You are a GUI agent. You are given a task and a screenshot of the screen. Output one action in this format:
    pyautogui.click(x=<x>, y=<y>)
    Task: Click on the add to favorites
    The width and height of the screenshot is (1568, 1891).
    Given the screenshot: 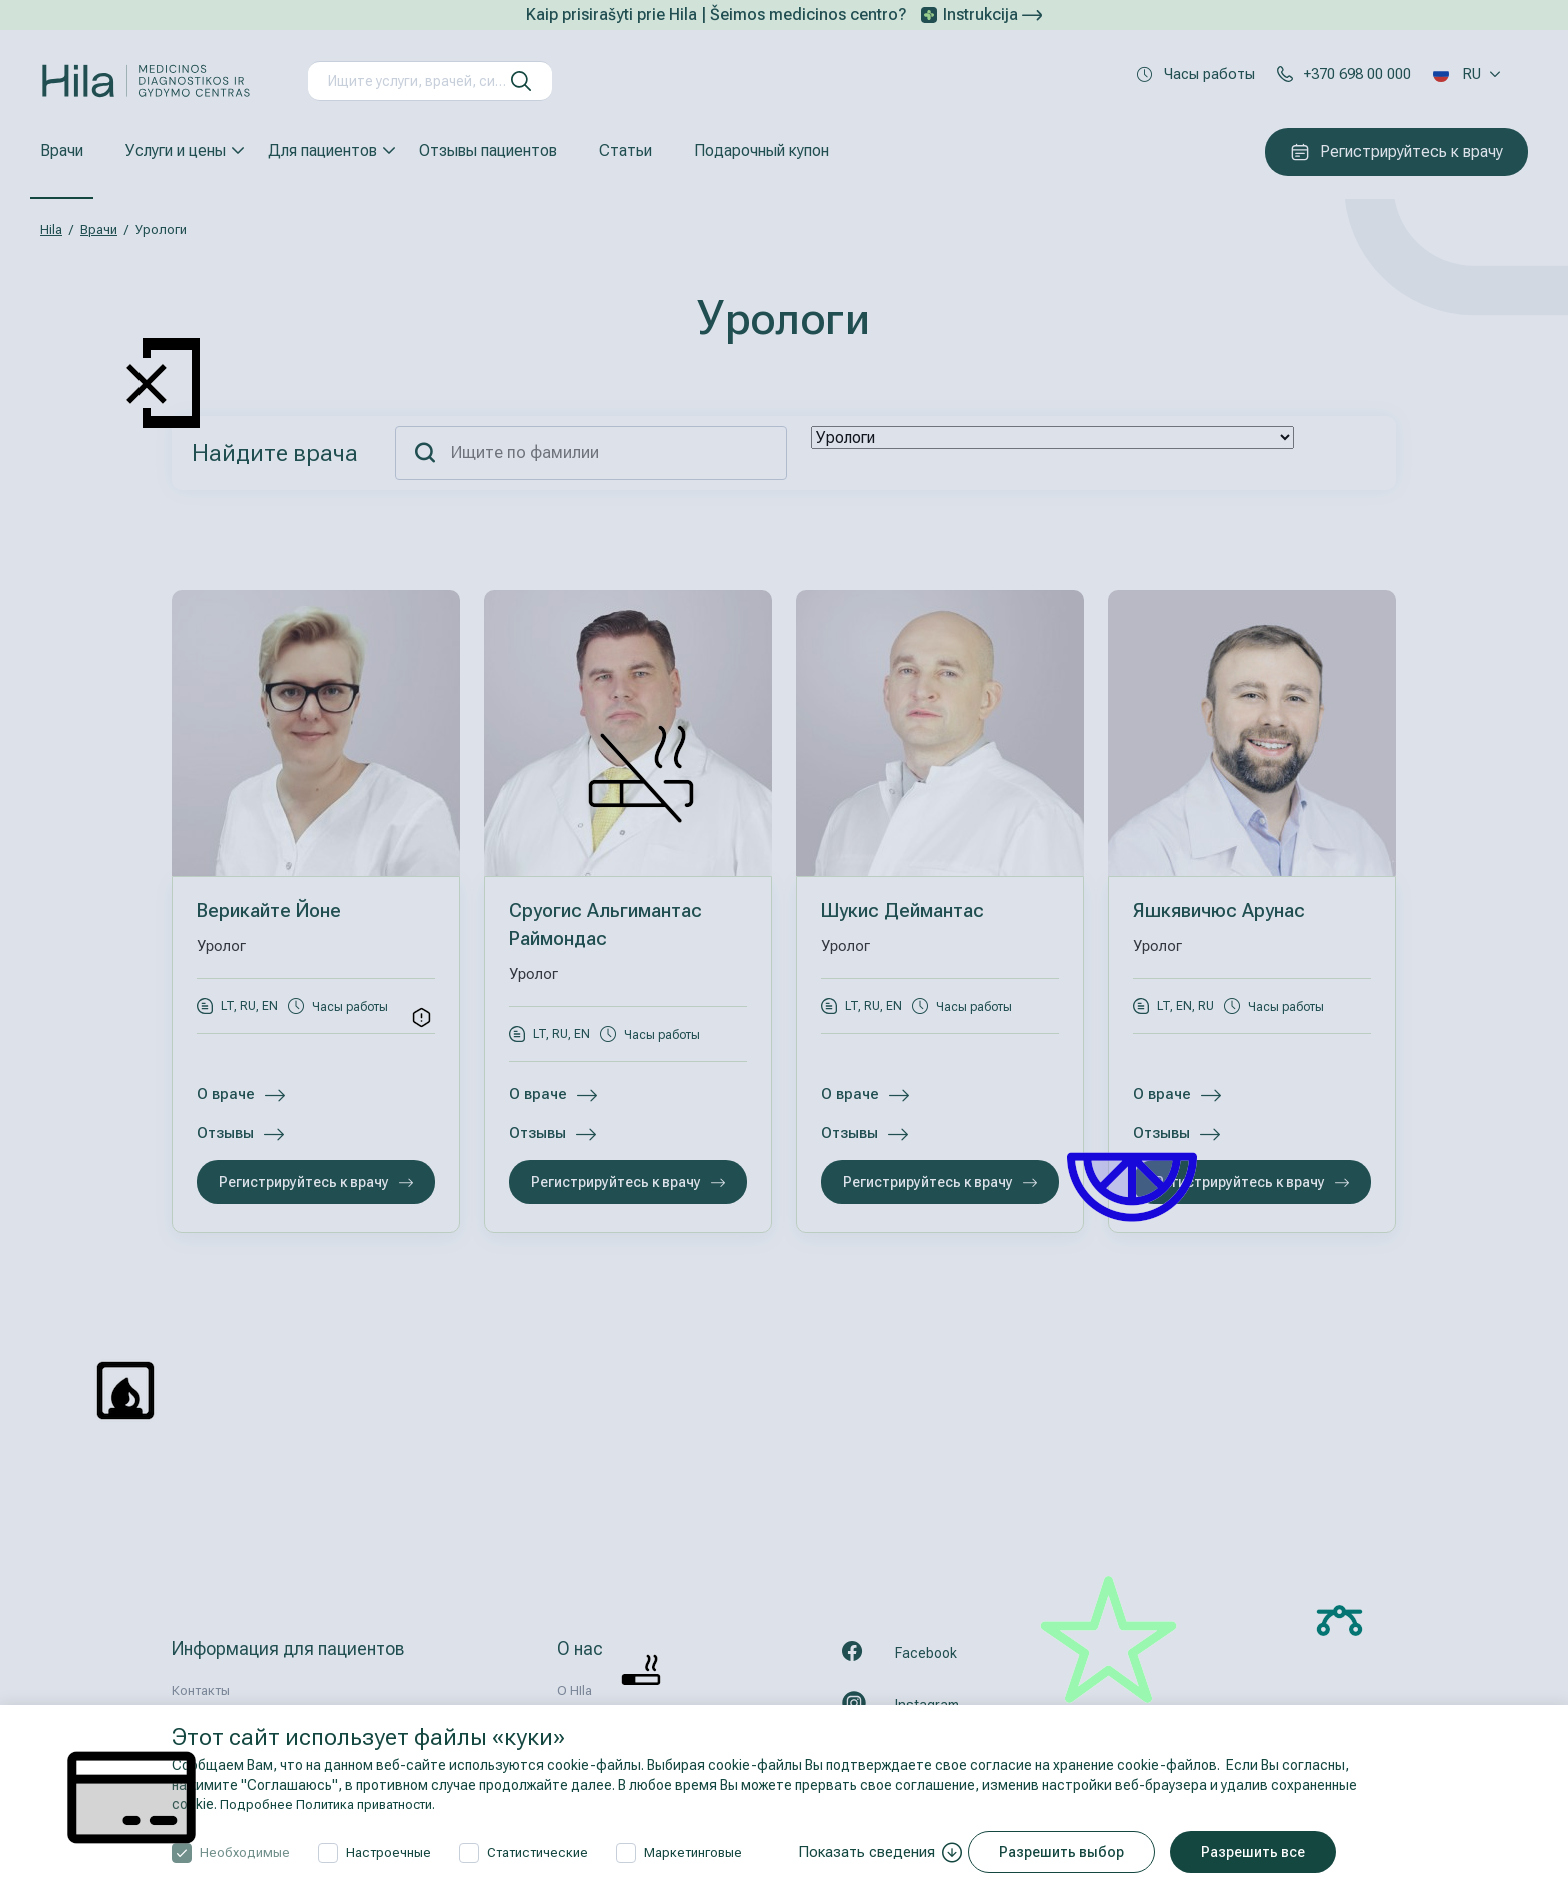 What is the action you would take?
    pyautogui.click(x=1108, y=1639)
    